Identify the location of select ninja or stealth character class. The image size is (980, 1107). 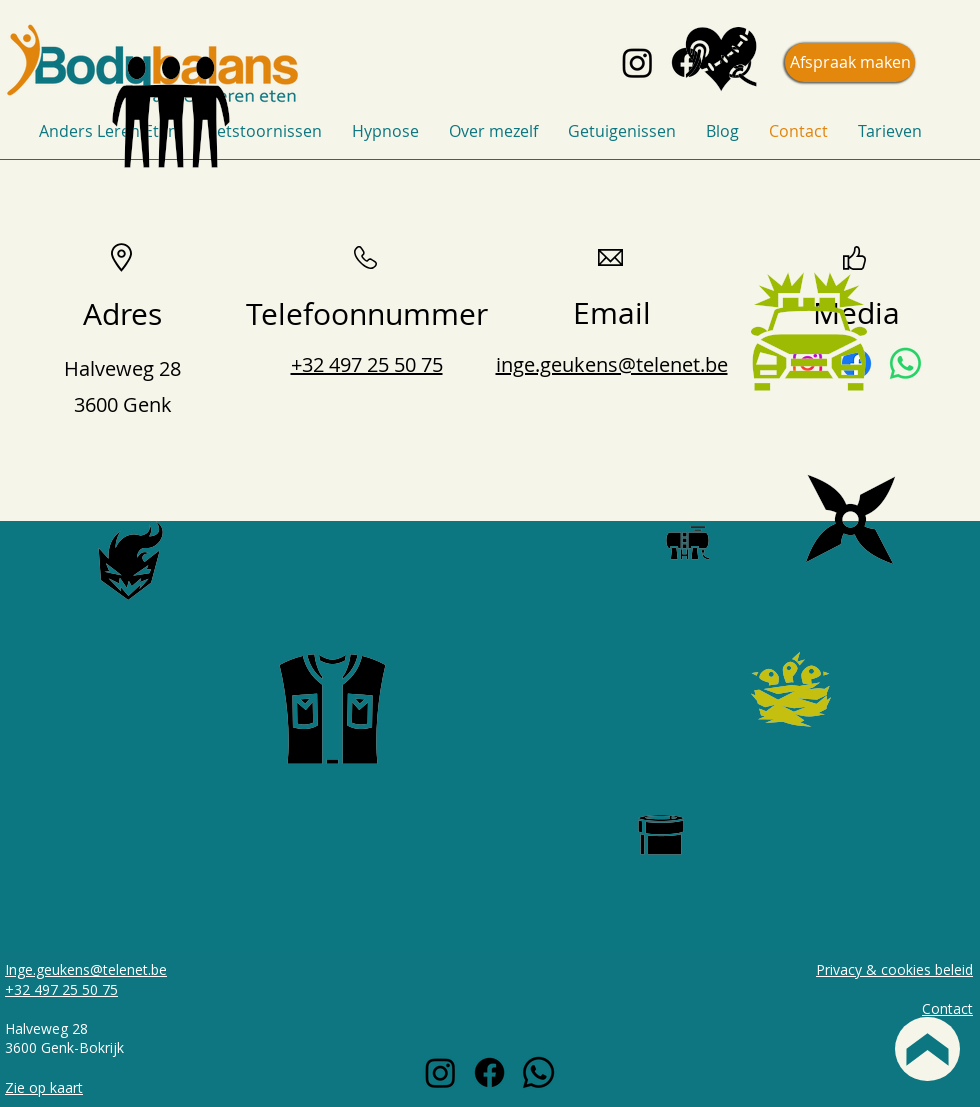
(850, 519).